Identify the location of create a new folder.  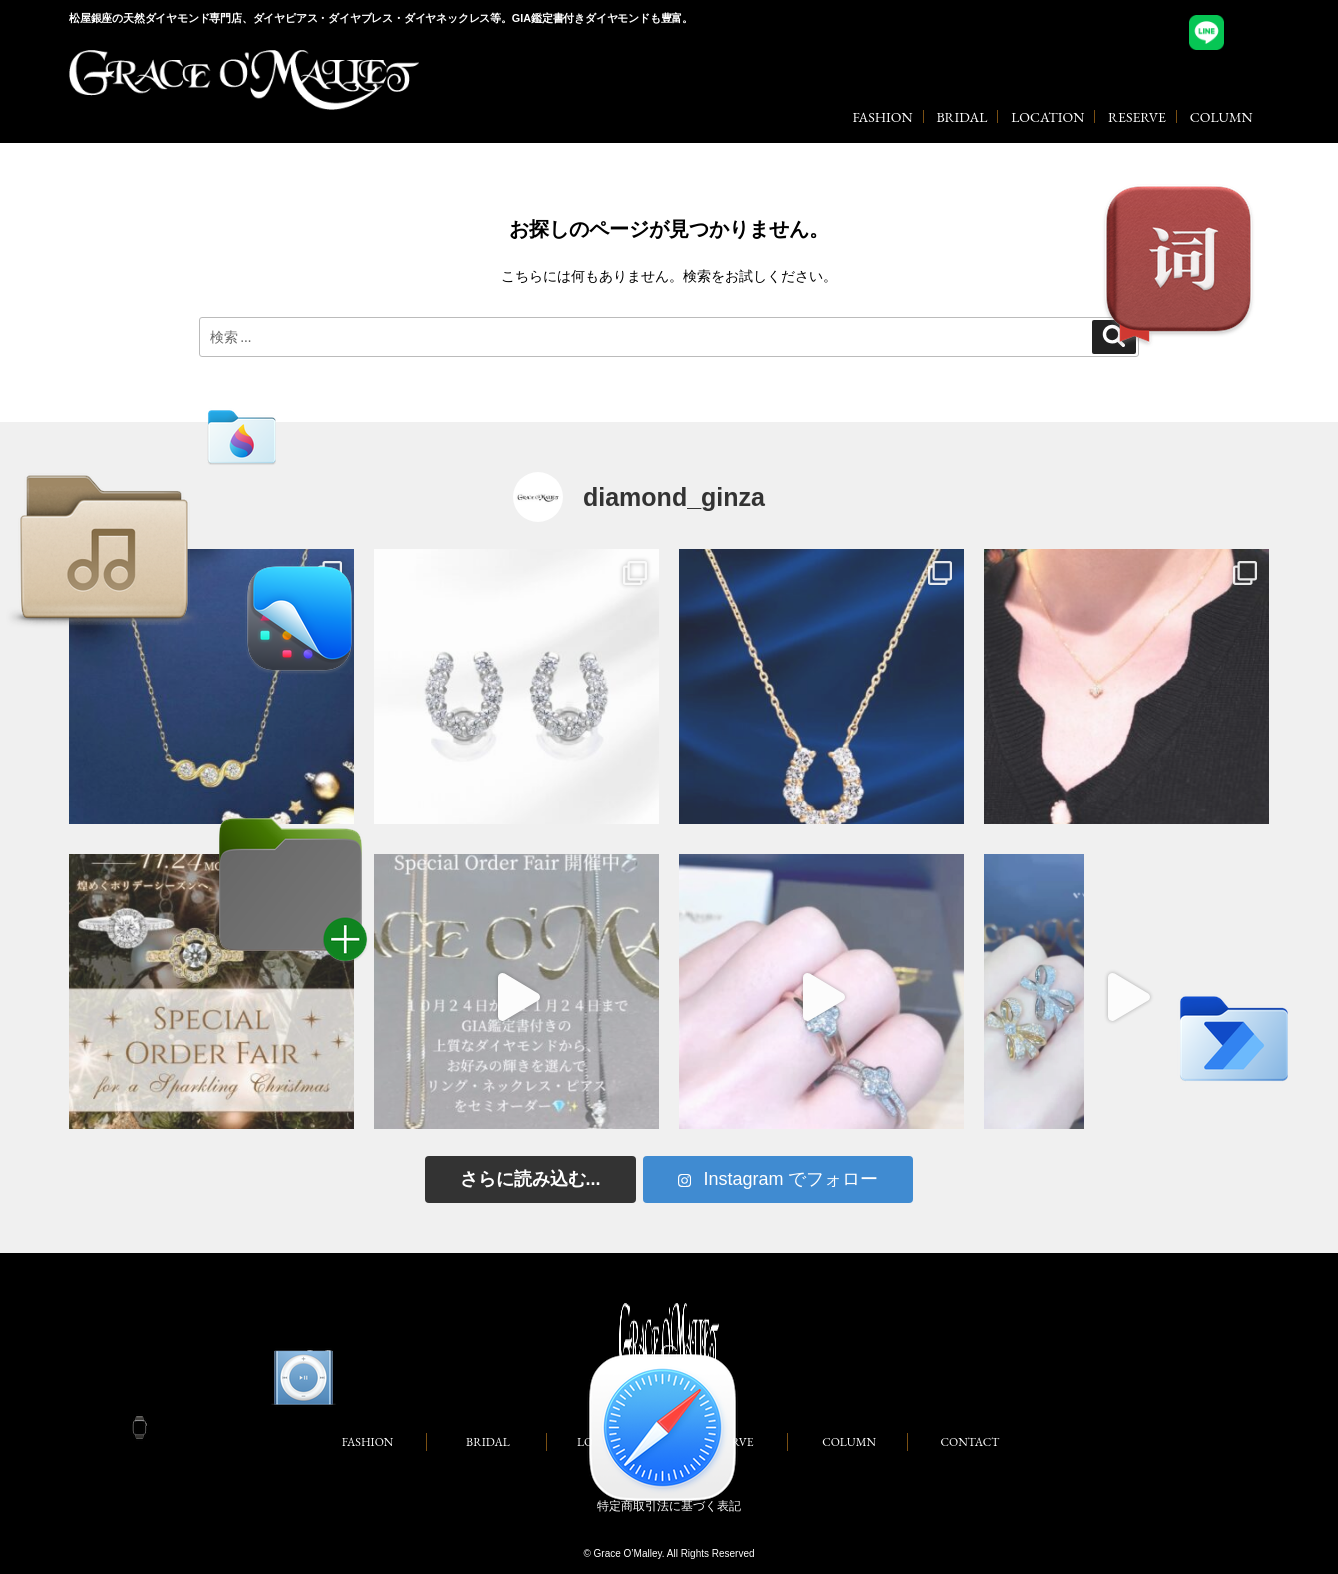
(290, 884).